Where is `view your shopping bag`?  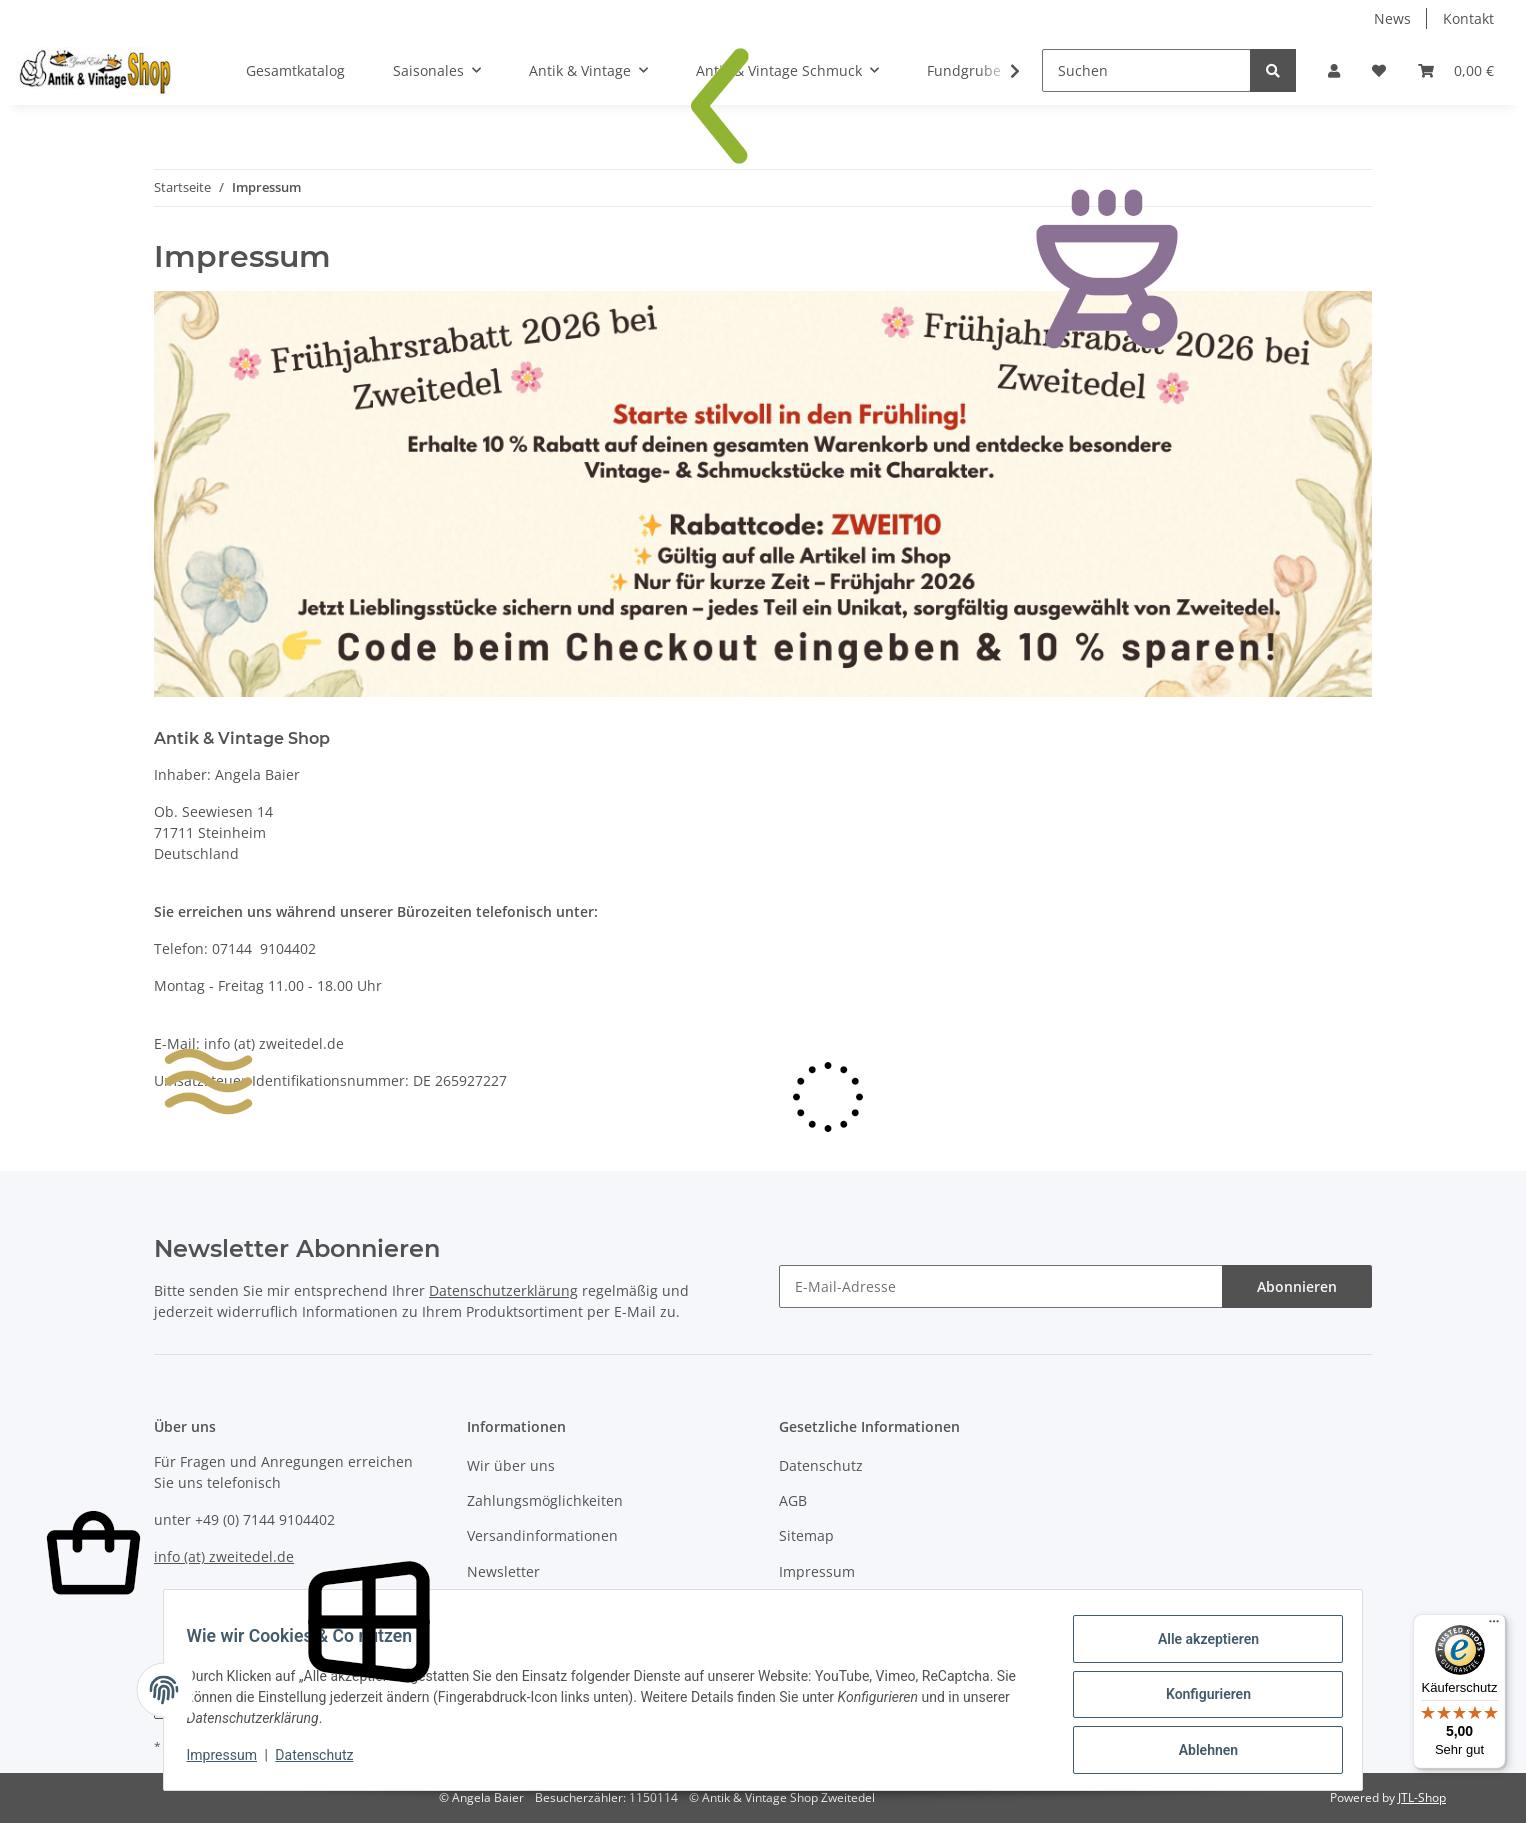
view your shopping bag is located at coordinates (93, 1557).